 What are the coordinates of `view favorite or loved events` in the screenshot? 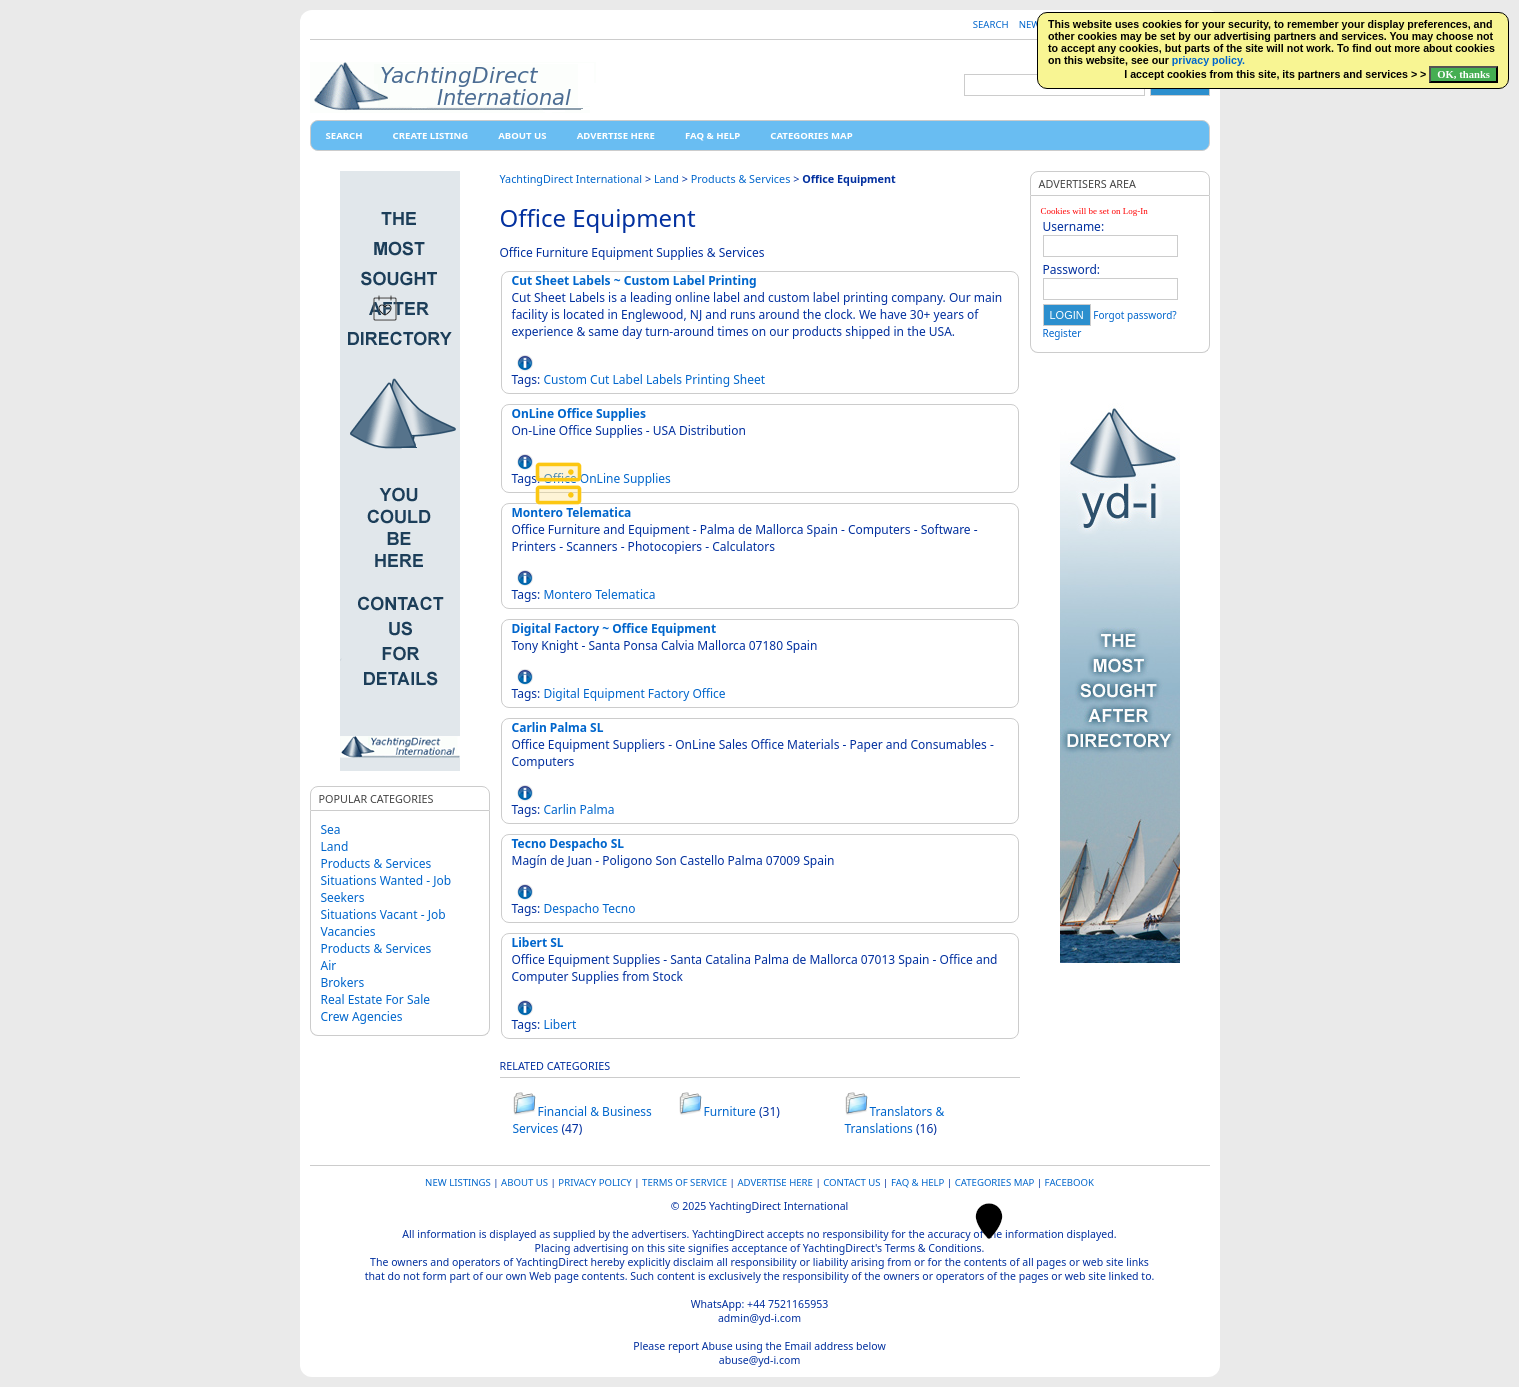 It's located at (385, 309).